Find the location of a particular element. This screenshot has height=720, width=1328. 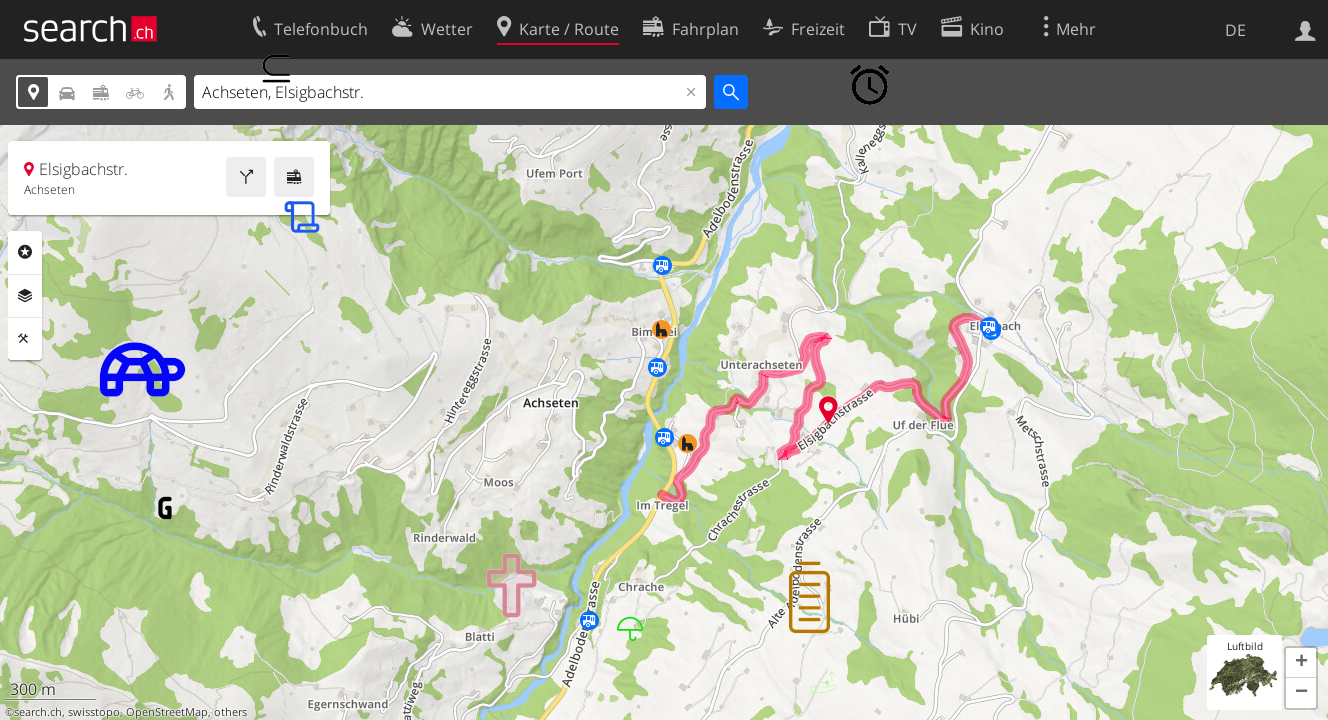

access weather protection or rain information is located at coordinates (630, 629).